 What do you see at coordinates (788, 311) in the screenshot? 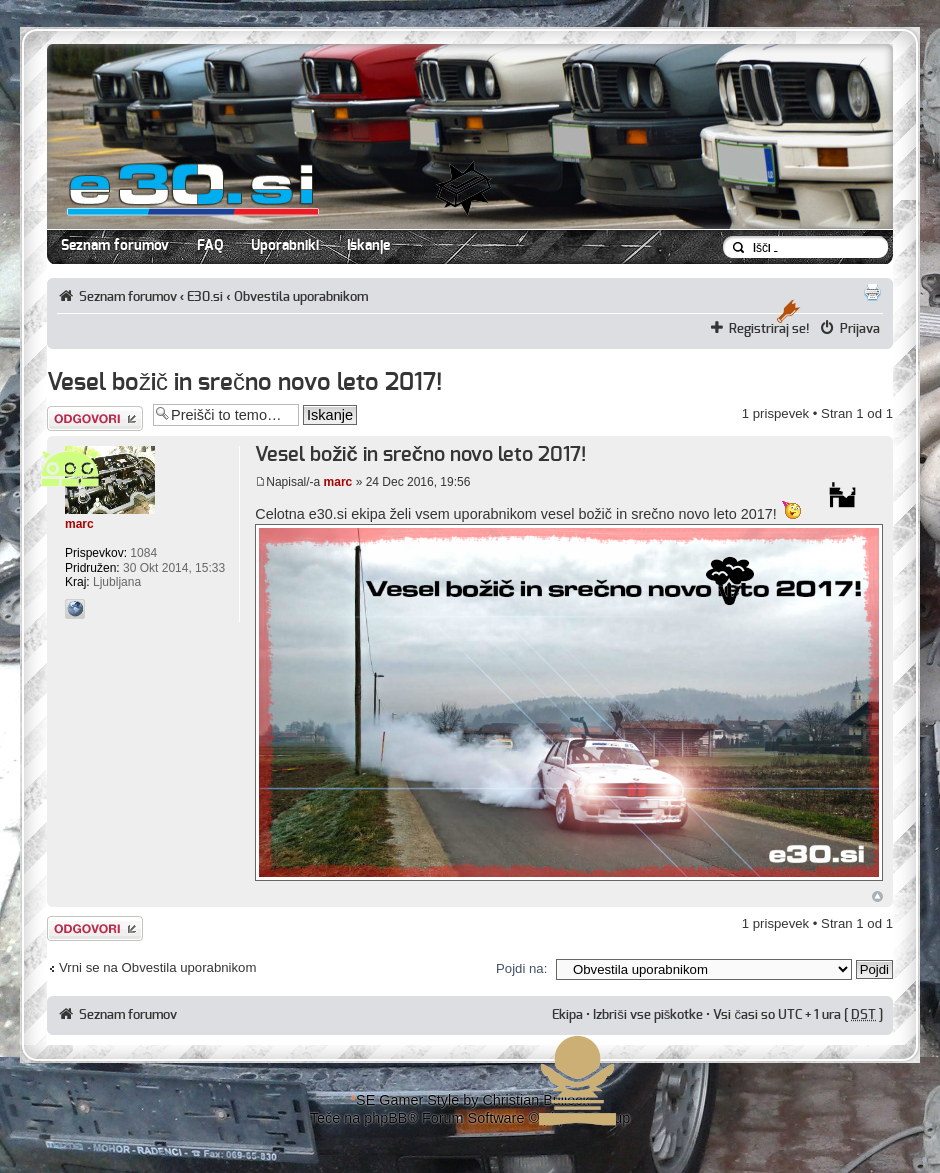
I see `indicates a broken or damaged item` at bounding box center [788, 311].